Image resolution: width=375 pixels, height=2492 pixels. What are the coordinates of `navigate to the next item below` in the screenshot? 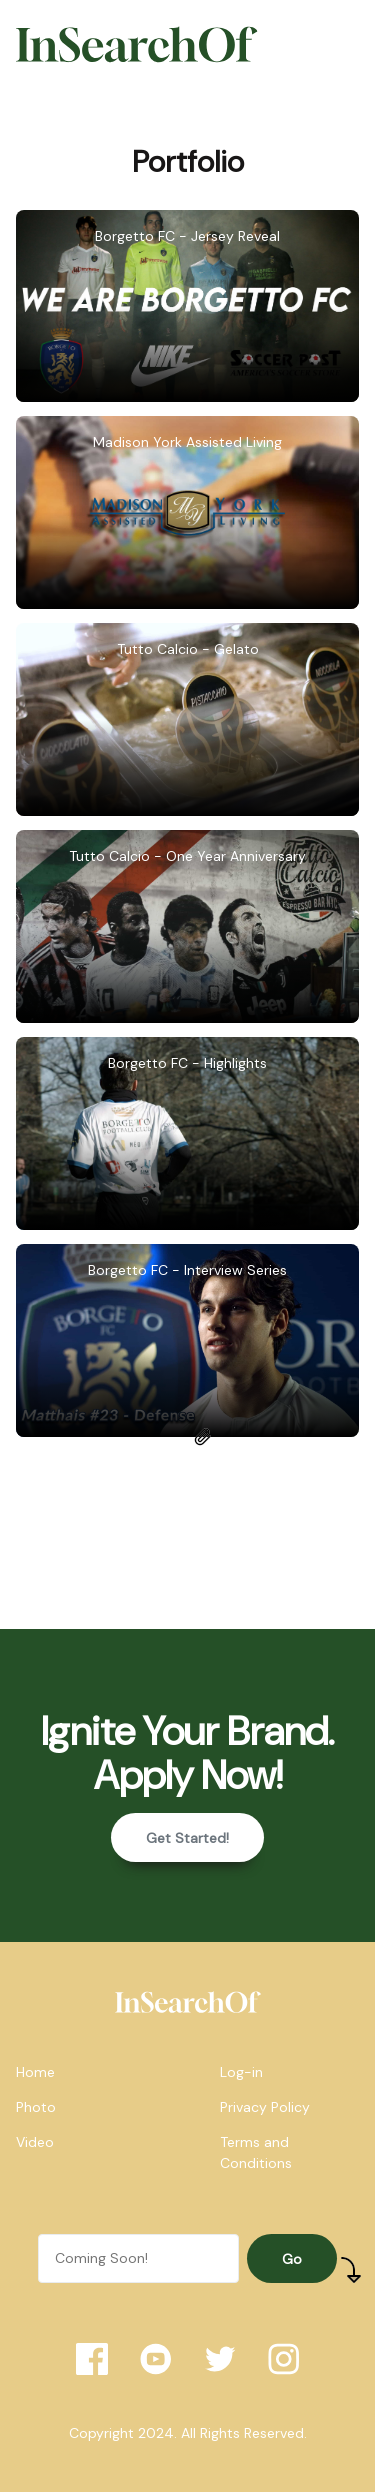 It's located at (351, 2270).